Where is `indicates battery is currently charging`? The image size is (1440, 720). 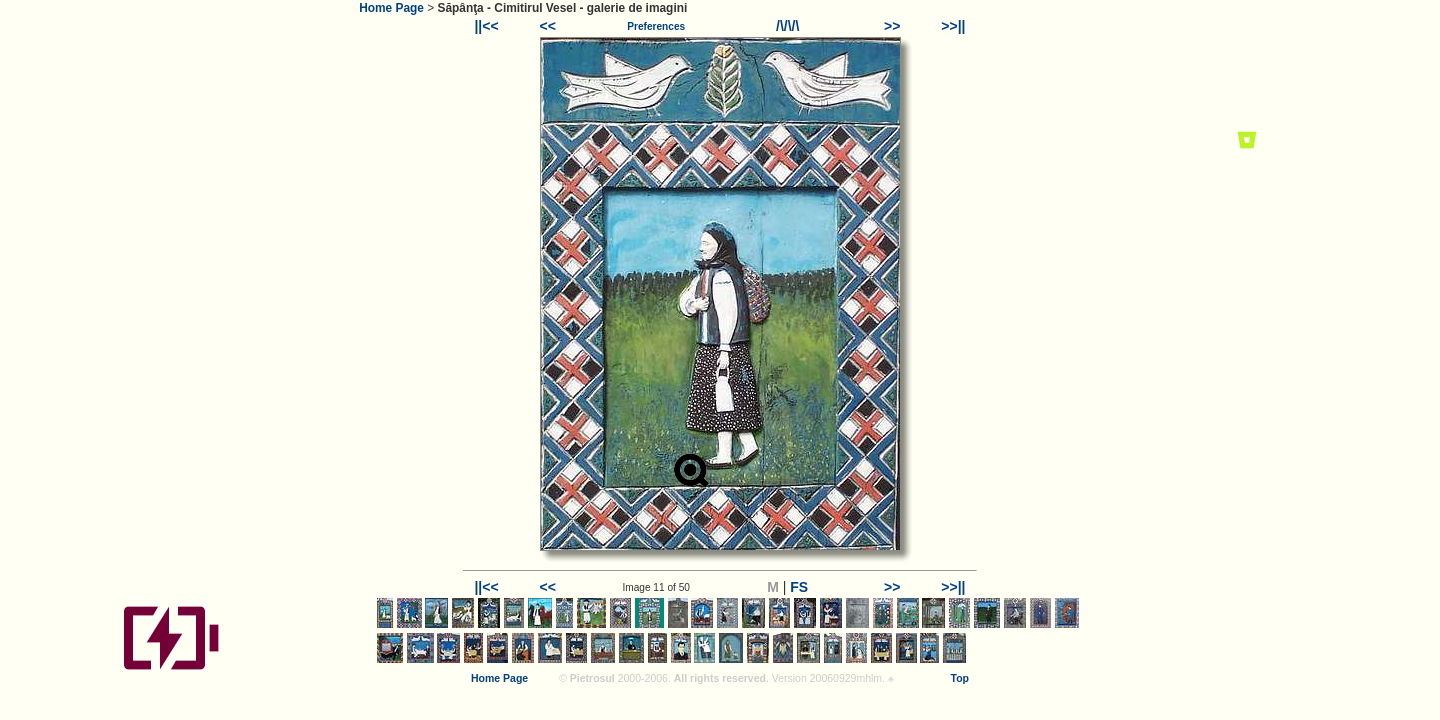 indicates battery is currently charging is located at coordinates (169, 638).